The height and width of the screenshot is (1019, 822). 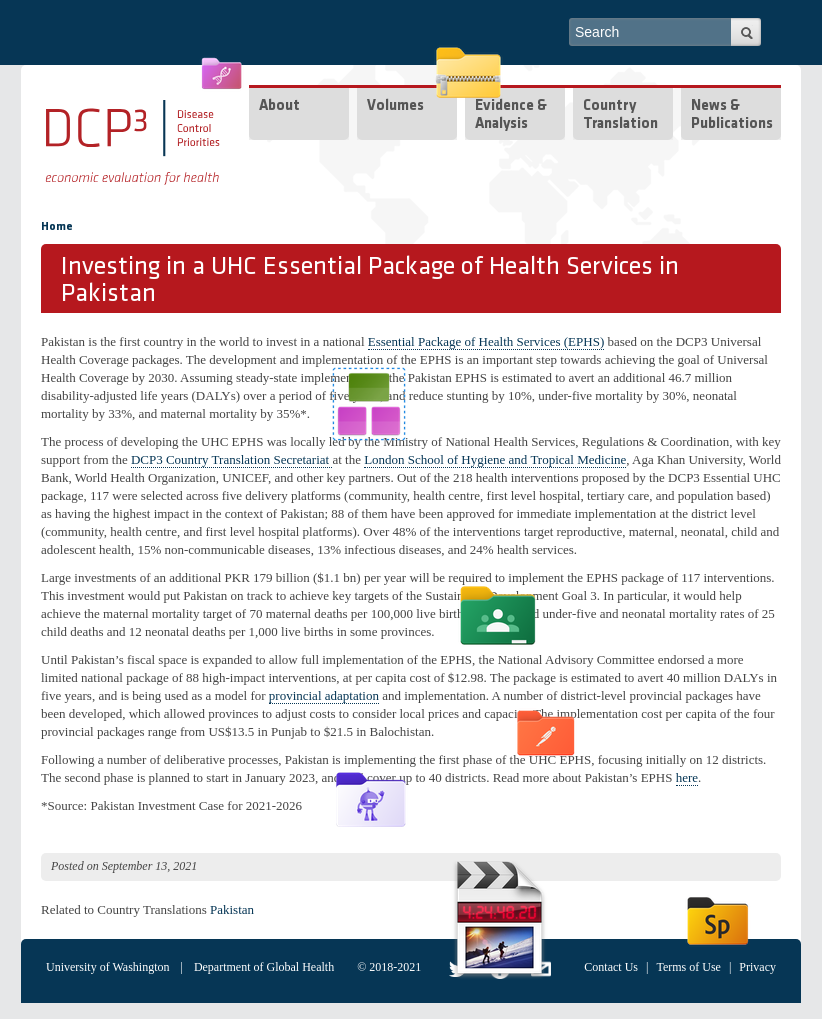 What do you see at coordinates (369, 404) in the screenshot?
I see `select all items in the current view` at bounding box center [369, 404].